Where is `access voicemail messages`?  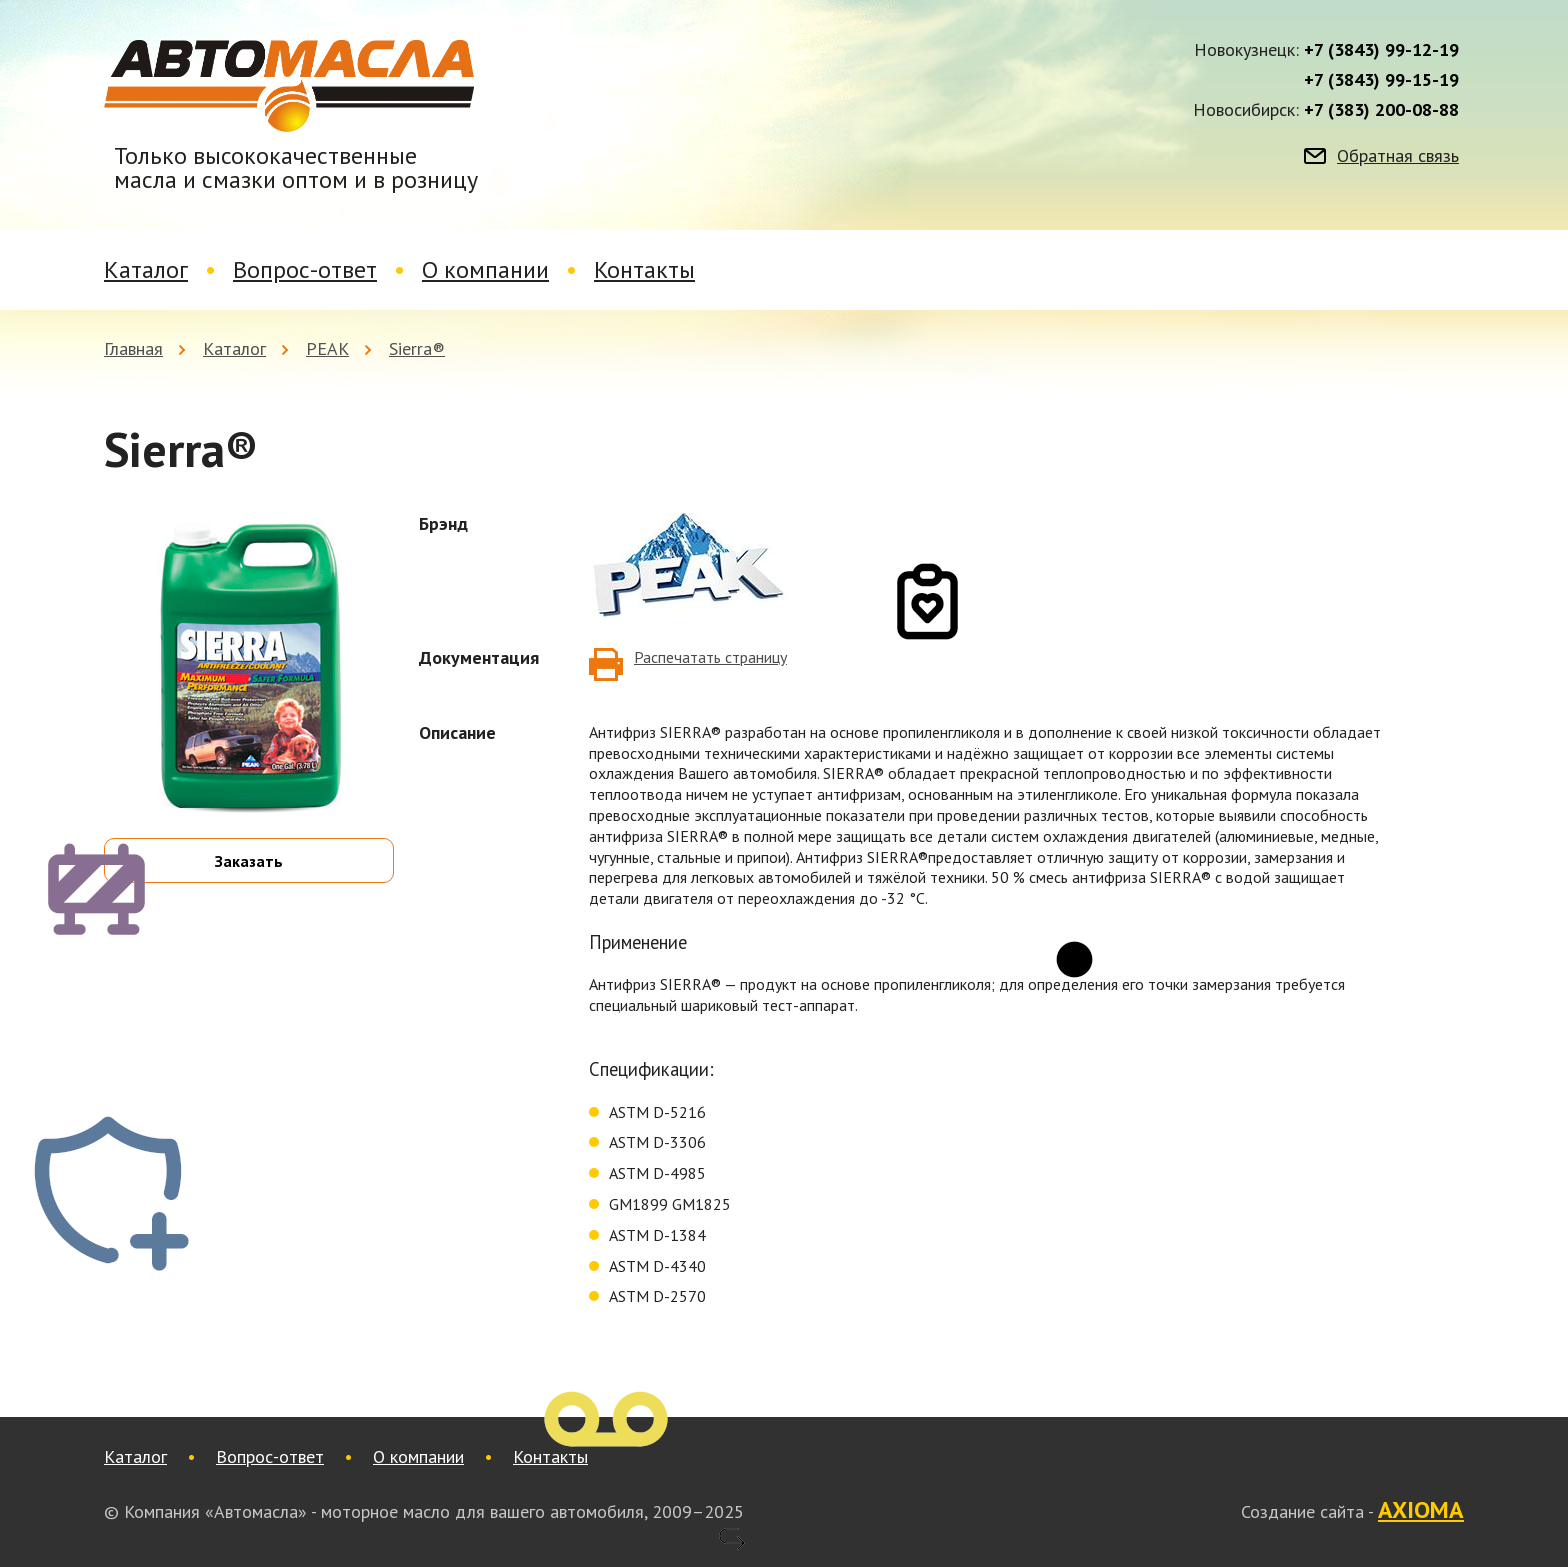
access voicemail messages is located at coordinates (606, 1419).